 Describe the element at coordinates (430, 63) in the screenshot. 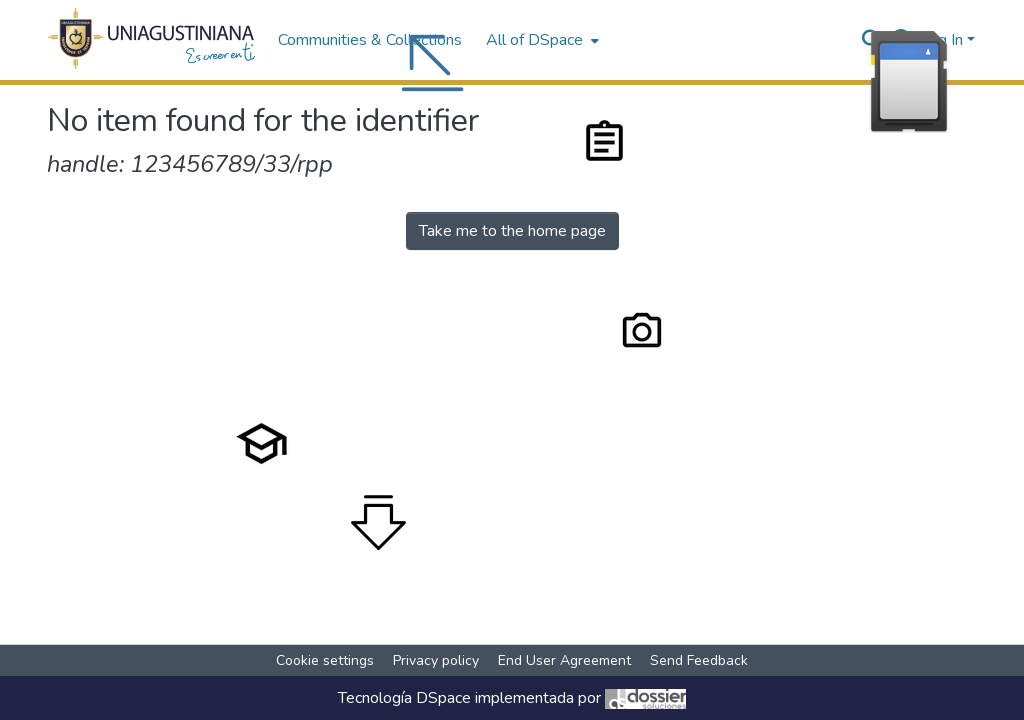

I see `navigate to the top-left or beginning of content` at that location.